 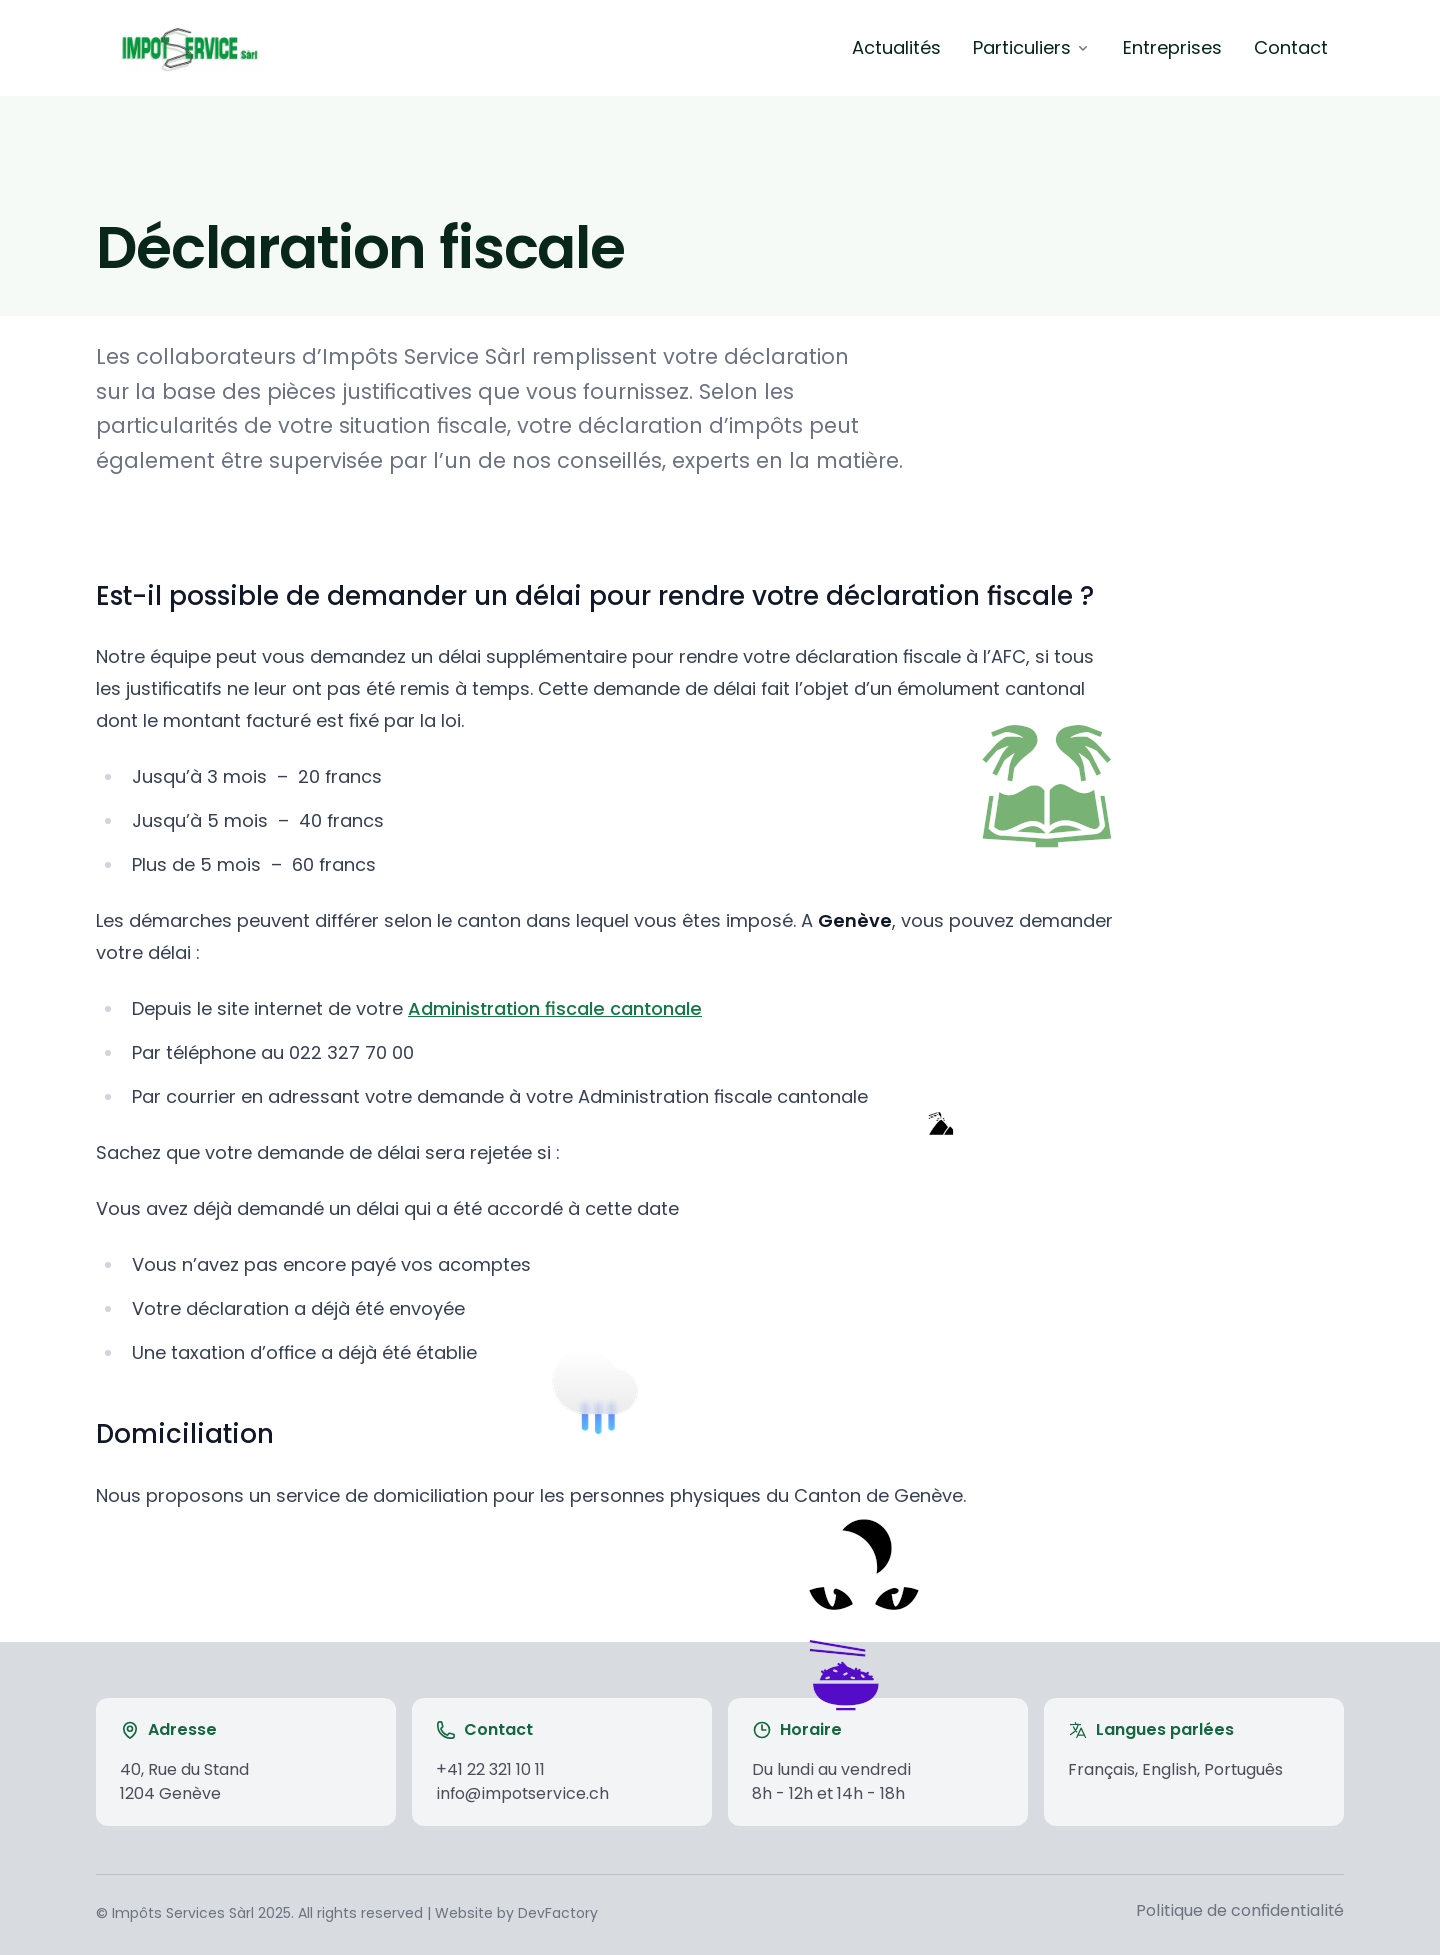 What do you see at coordinates (864, 1571) in the screenshot?
I see `toggle night vision mode` at bounding box center [864, 1571].